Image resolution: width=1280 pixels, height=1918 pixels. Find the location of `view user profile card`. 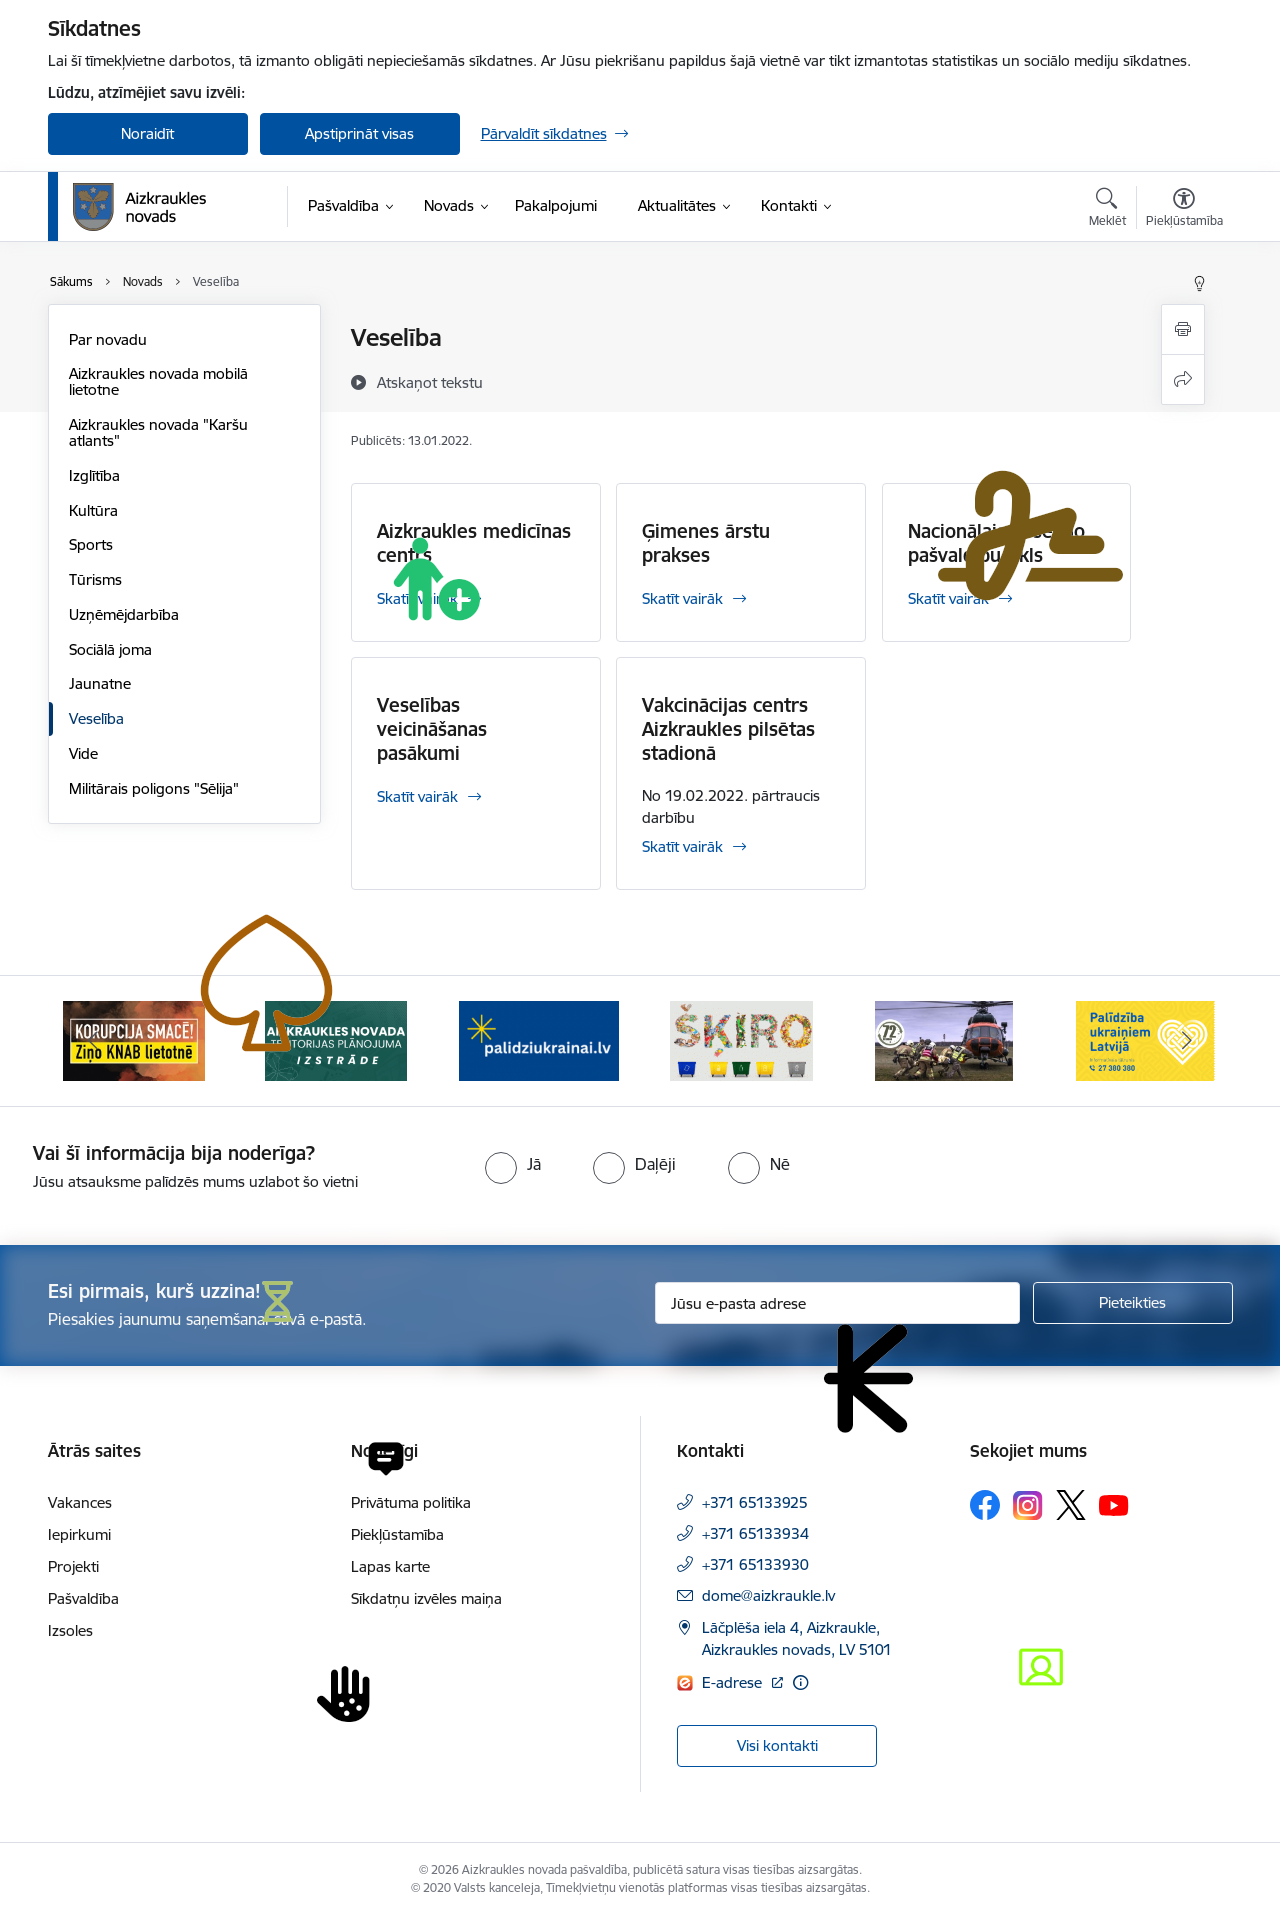

view user profile card is located at coordinates (1041, 1667).